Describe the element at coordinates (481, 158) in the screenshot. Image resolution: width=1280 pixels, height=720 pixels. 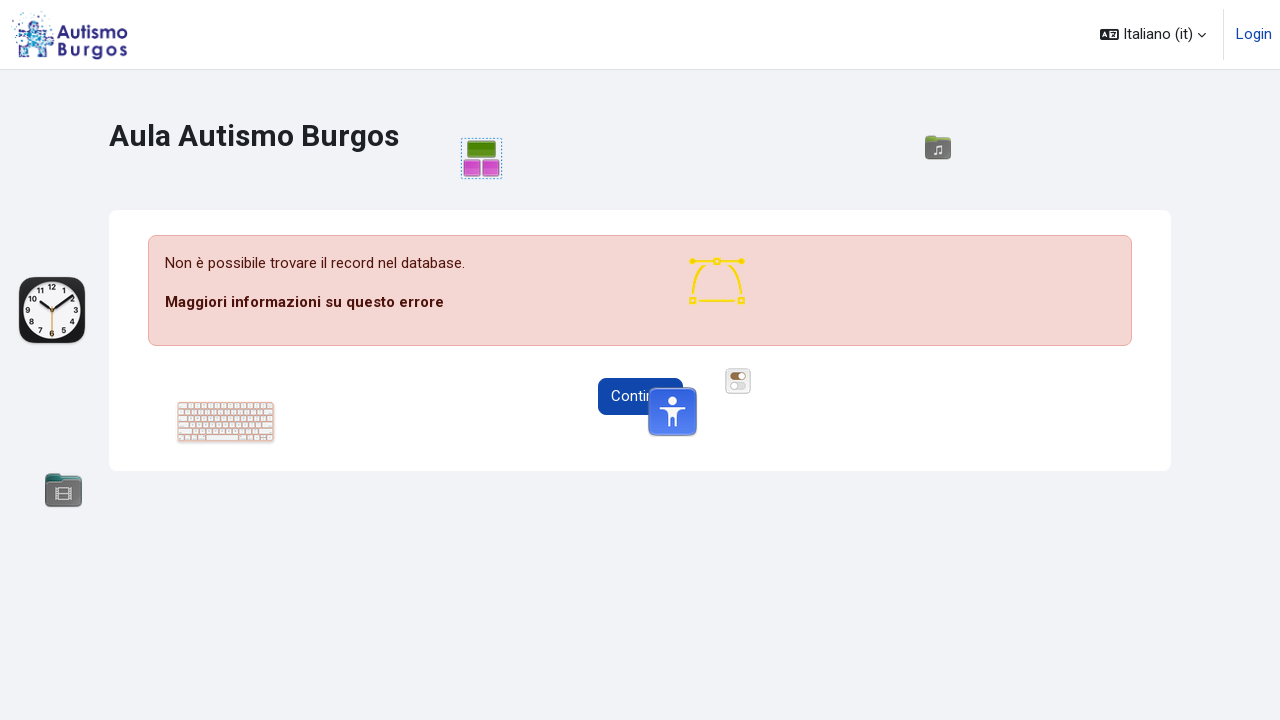
I see `select all items in the current view` at that location.